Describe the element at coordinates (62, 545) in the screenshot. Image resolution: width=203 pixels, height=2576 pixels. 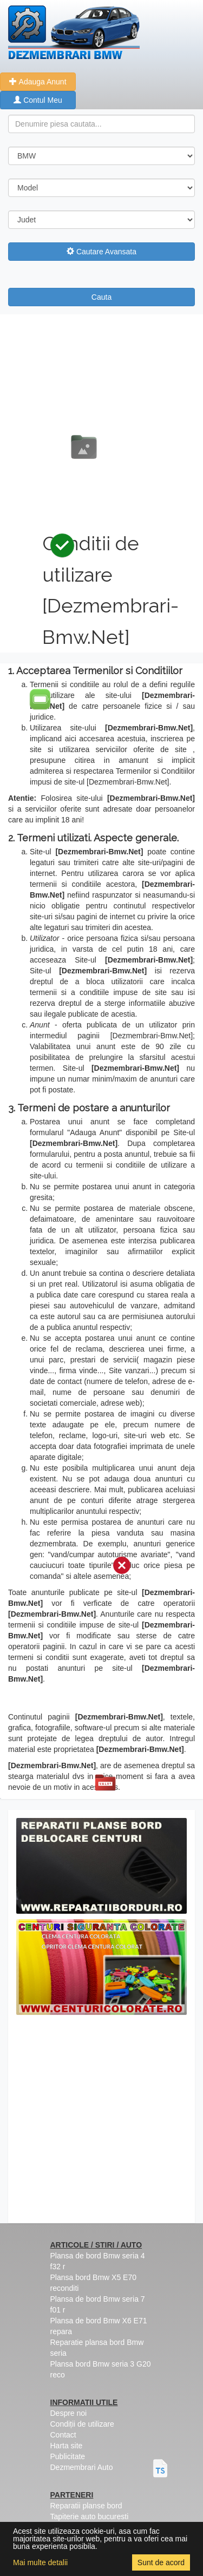
I see `confirm or approve an action` at that location.